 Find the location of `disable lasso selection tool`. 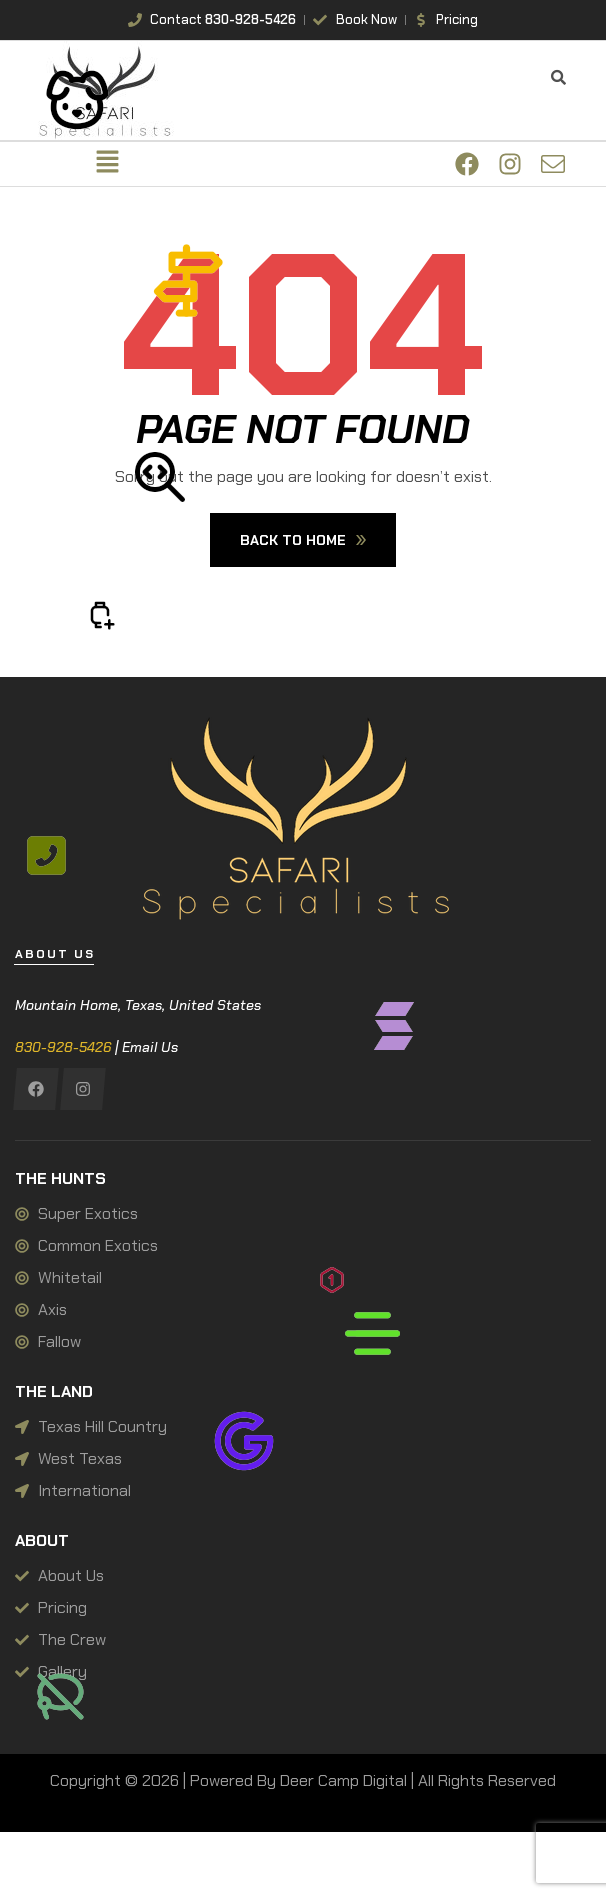

disable lasso selection tool is located at coordinates (60, 1696).